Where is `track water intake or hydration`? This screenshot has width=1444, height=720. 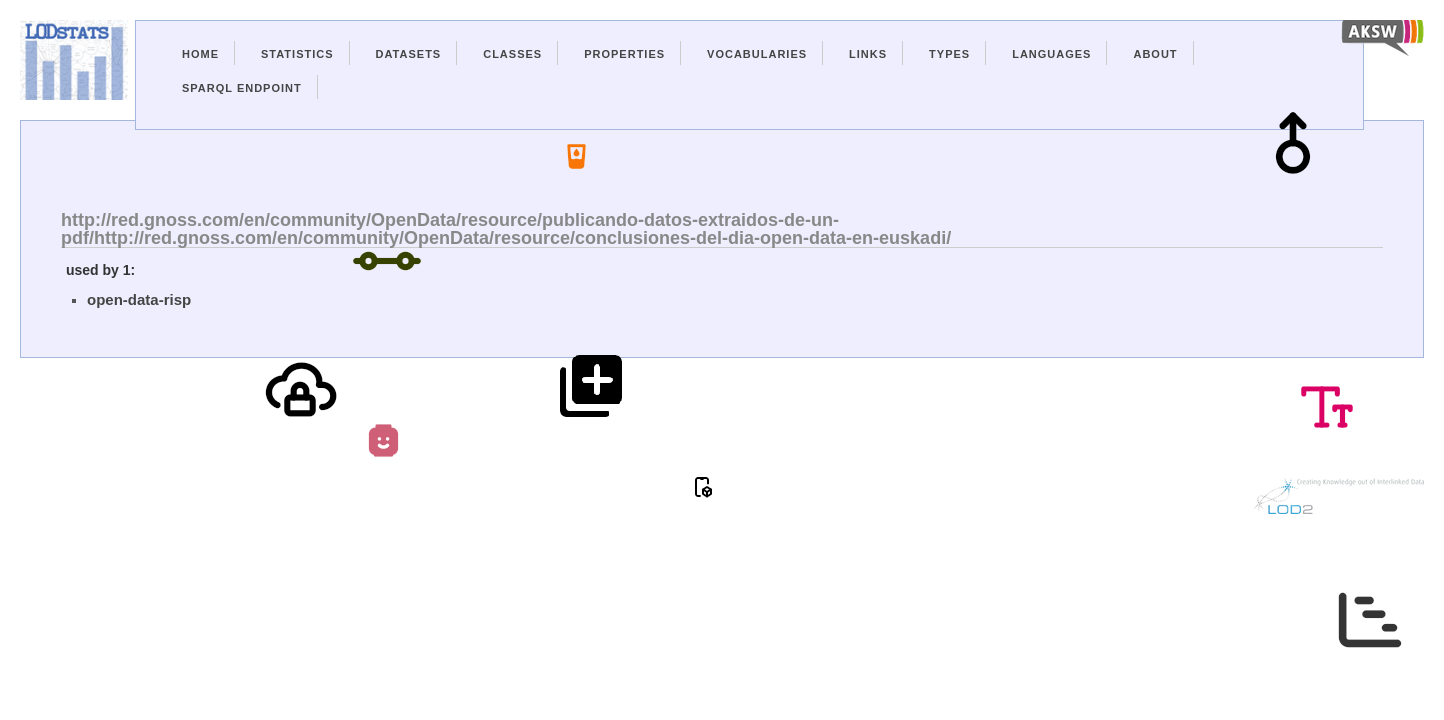
track water intake or hydration is located at coordinates (576, 156).